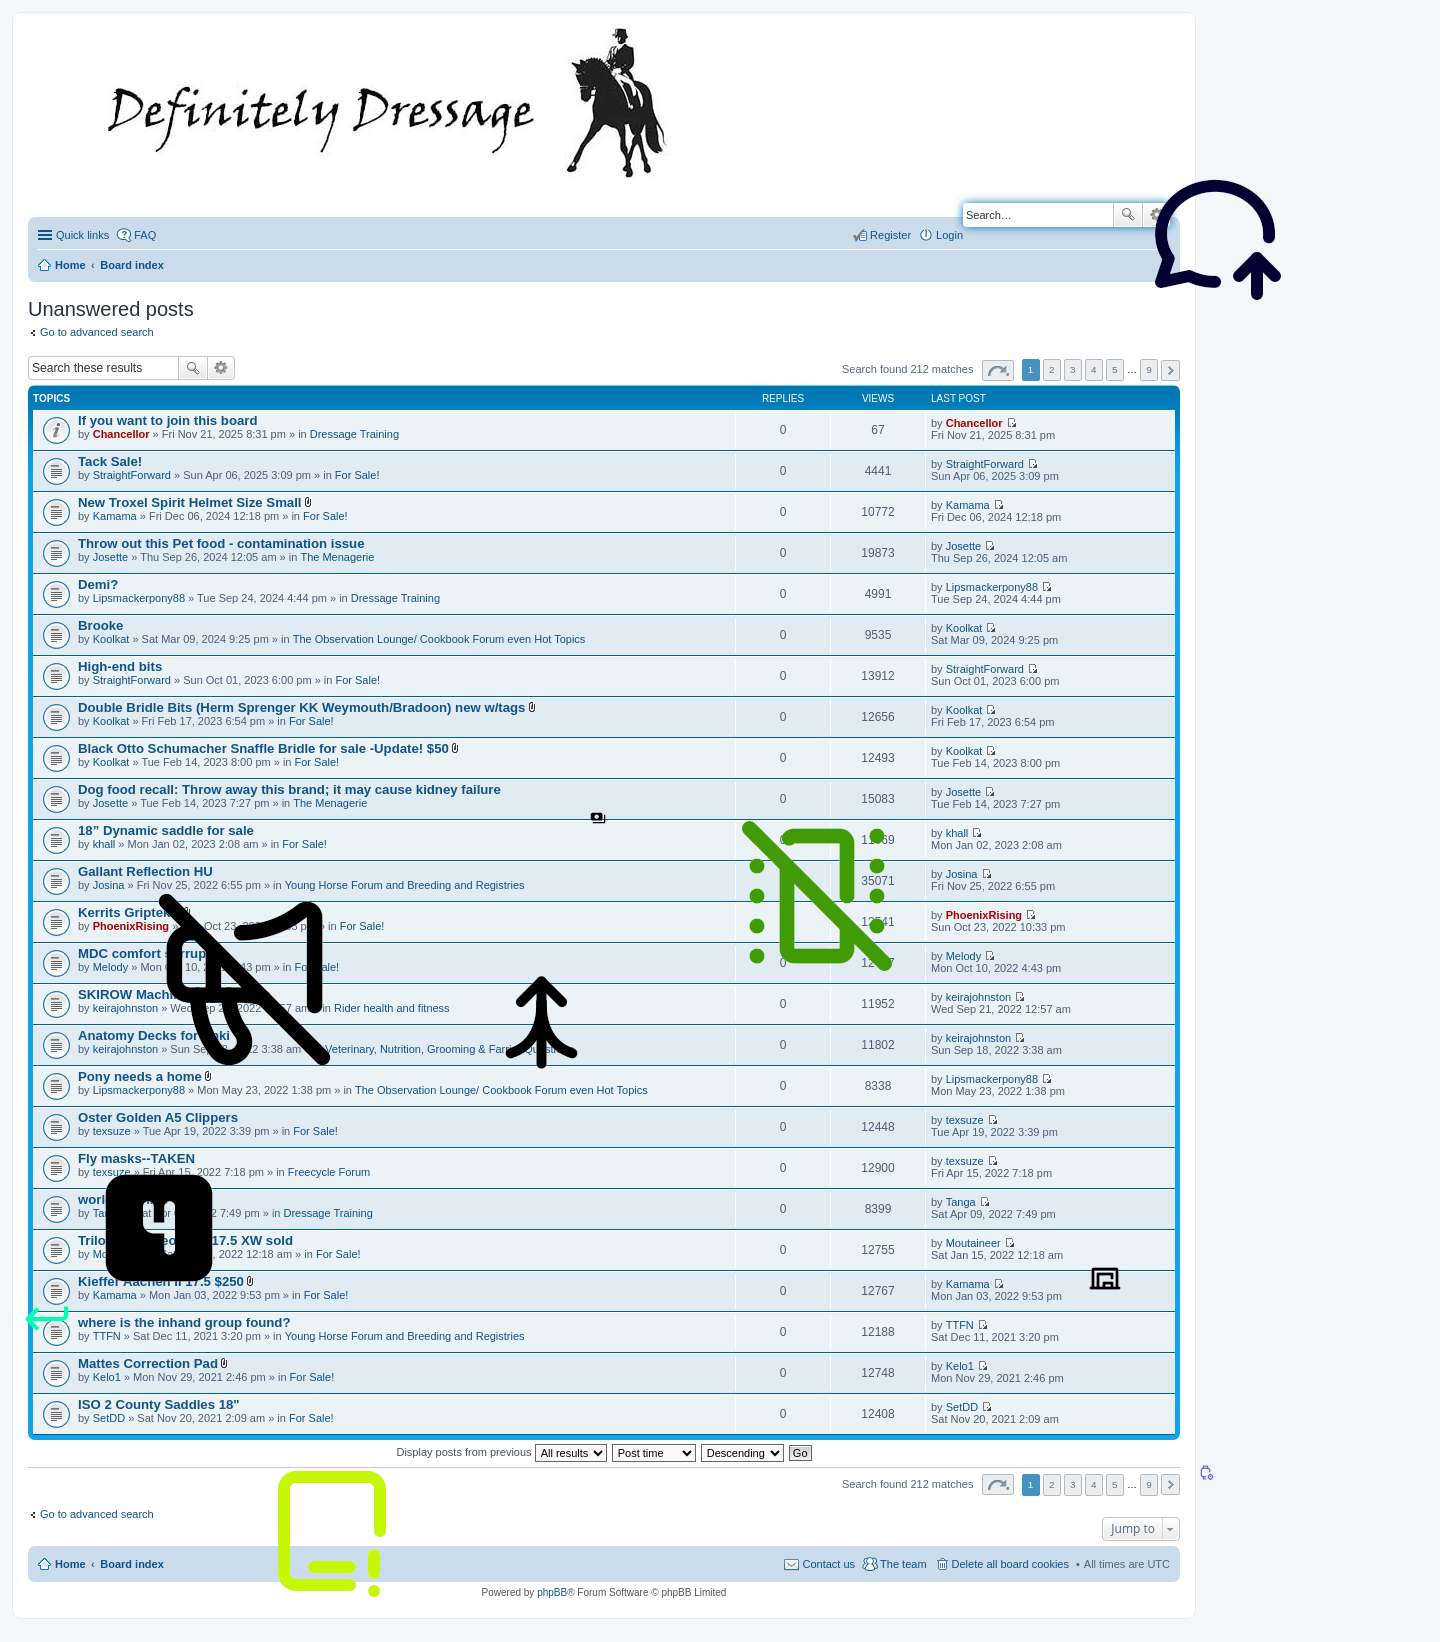  What do you see at coordinates (332, 1531) in the screenshot?
I see `iPad device error or warning` at bounding box center [332, 1531].